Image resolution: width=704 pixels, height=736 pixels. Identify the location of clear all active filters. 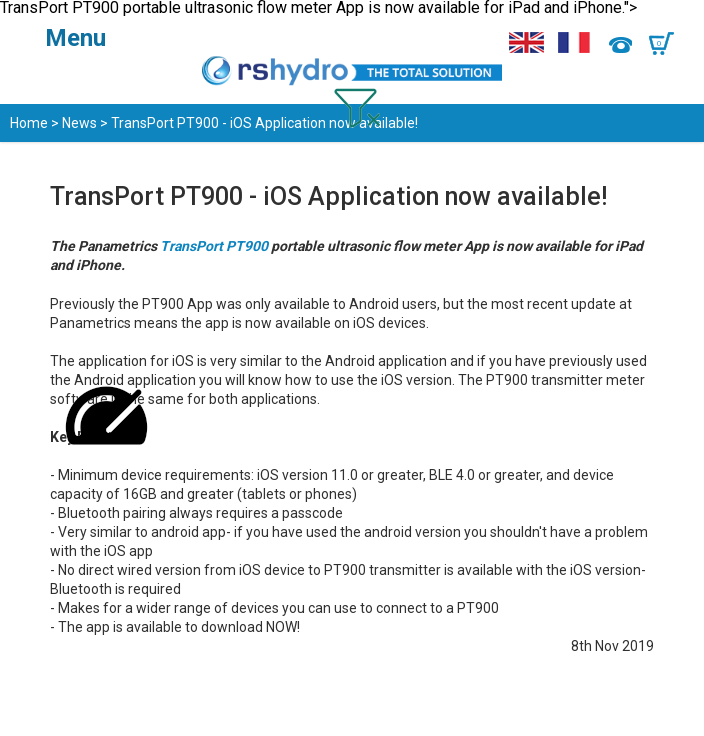
(355, 106).